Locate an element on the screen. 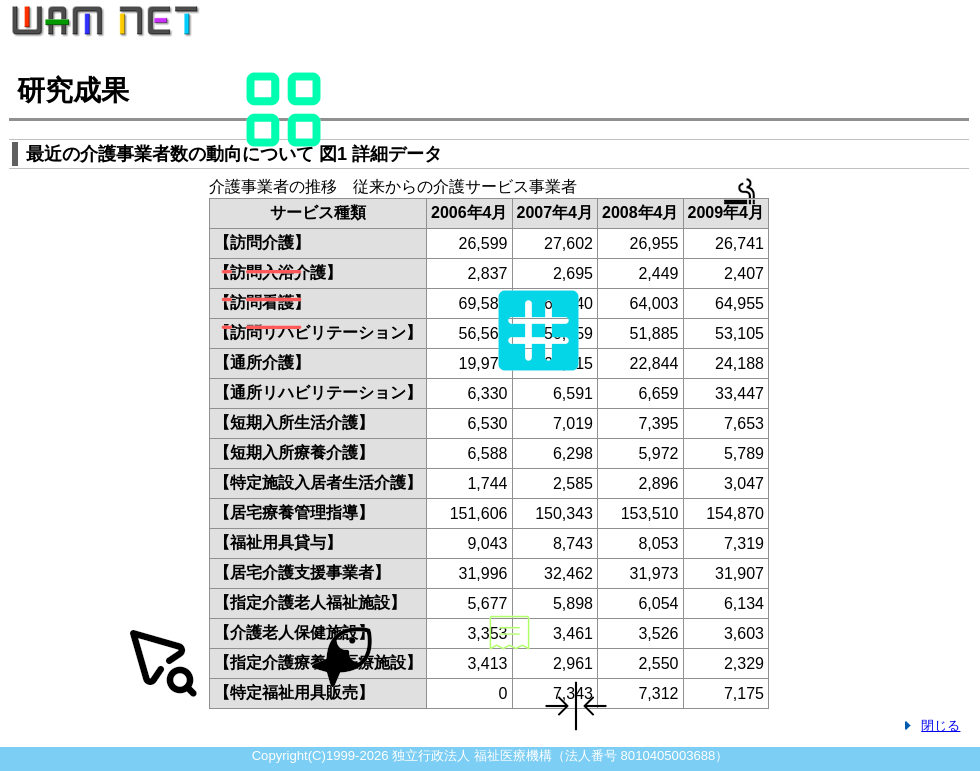 Image resolution: width=980 pixels, height=771 pixels. access fishing or marine-related features is located at coordinates (345, 654).